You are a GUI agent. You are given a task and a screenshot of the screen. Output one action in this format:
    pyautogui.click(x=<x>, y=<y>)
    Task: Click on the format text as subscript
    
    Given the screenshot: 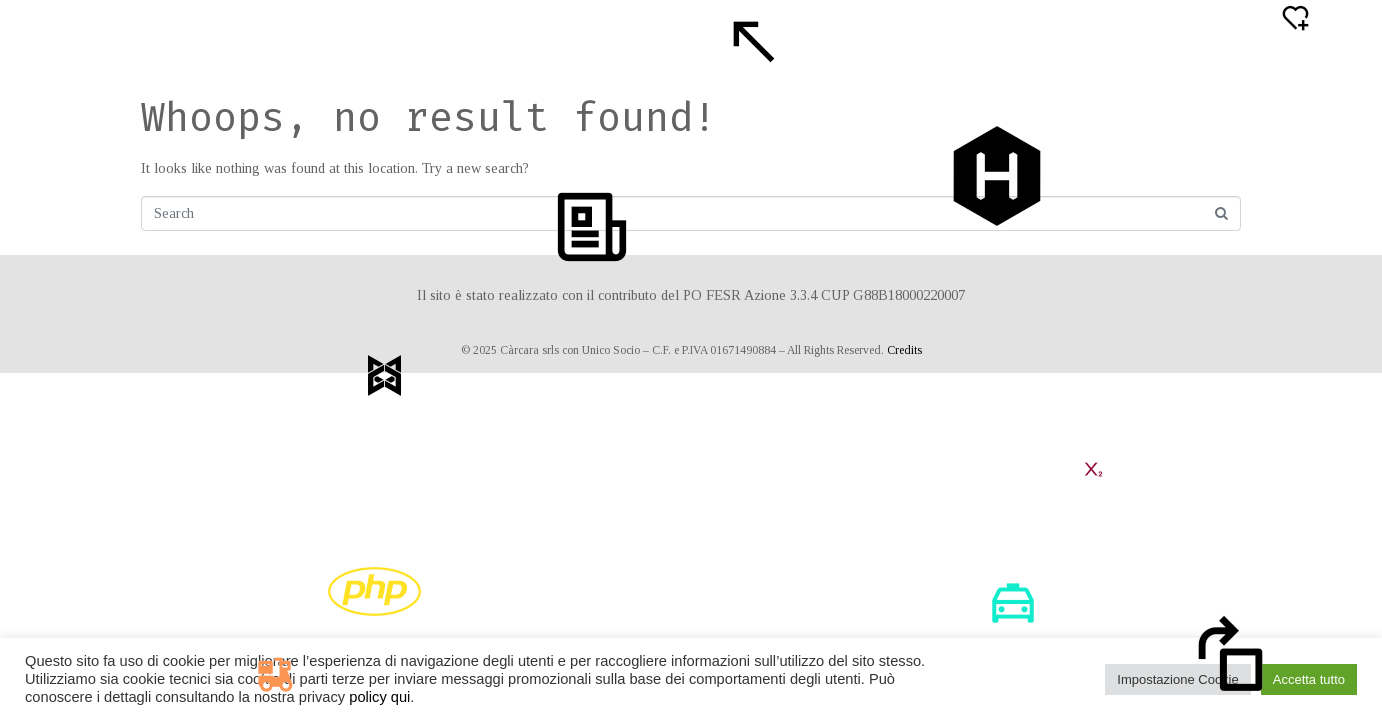 What is the action you would take?
    pyautogui.click(x=1092, y=469)
    